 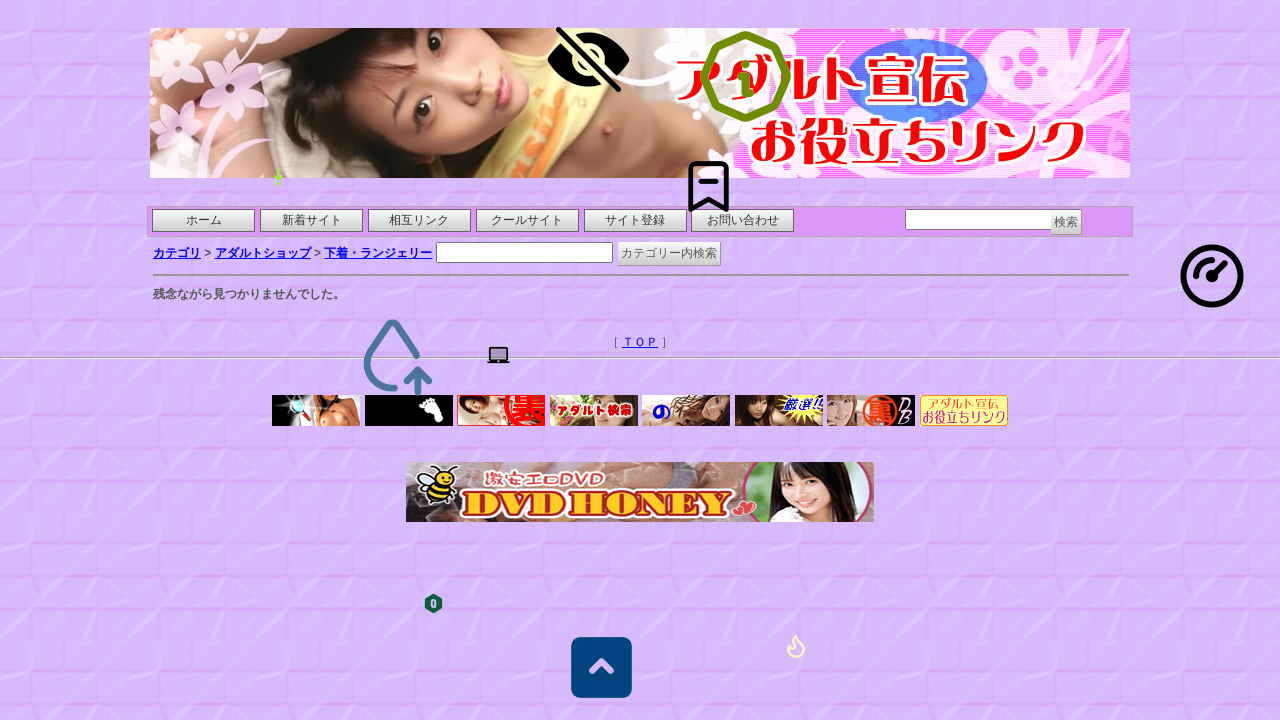 What do you see at coordinates (588, 59) in the screenshot?
I see `hide password or sensitive content` at bounding box center [588, 59].